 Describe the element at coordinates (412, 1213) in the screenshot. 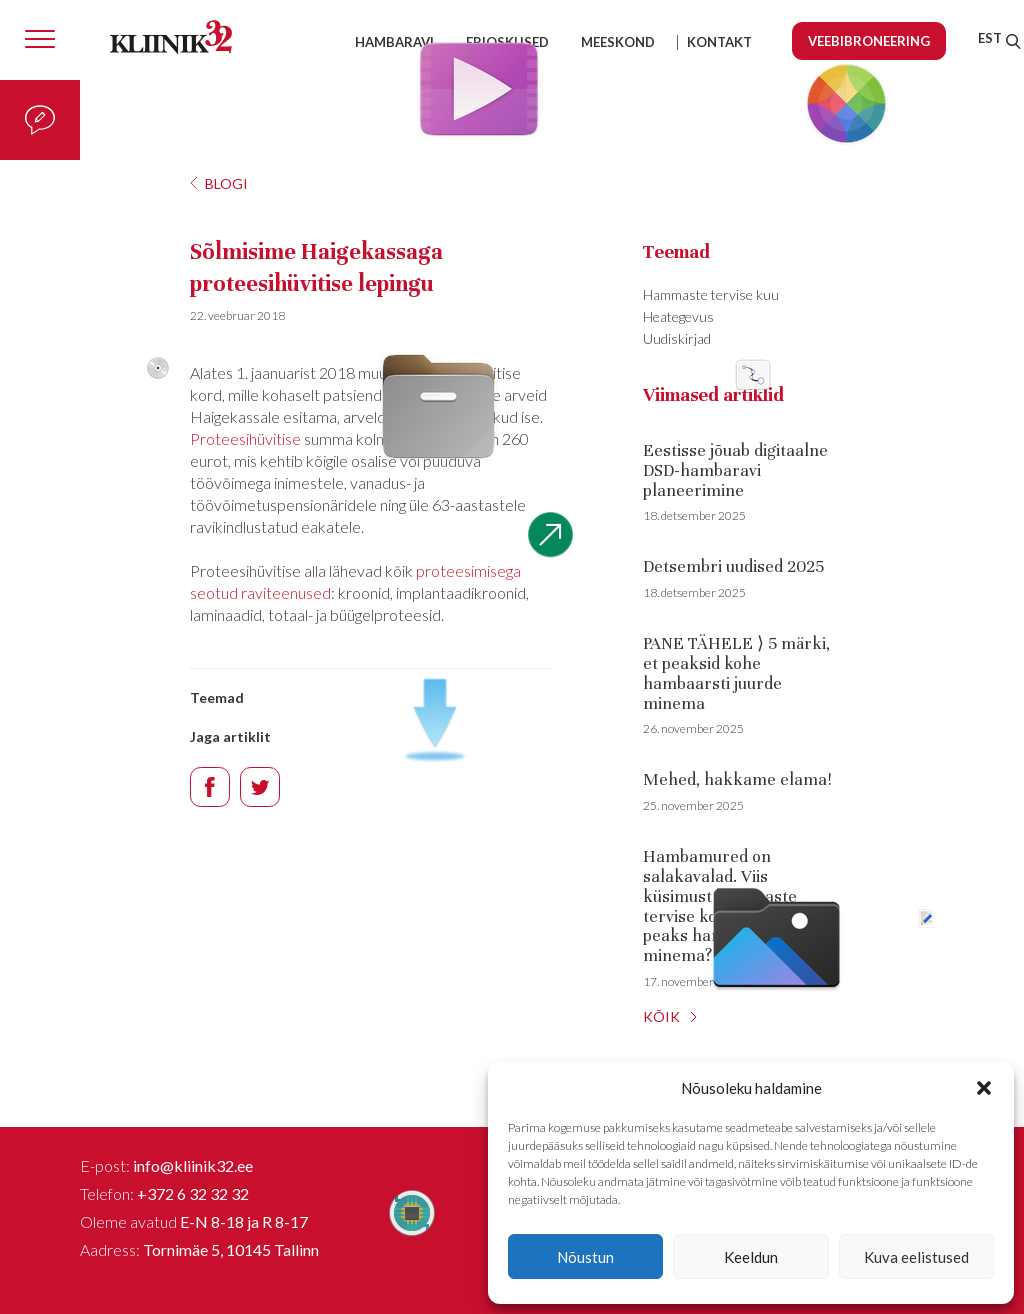

I see `access firmware or system component settings` at that location.